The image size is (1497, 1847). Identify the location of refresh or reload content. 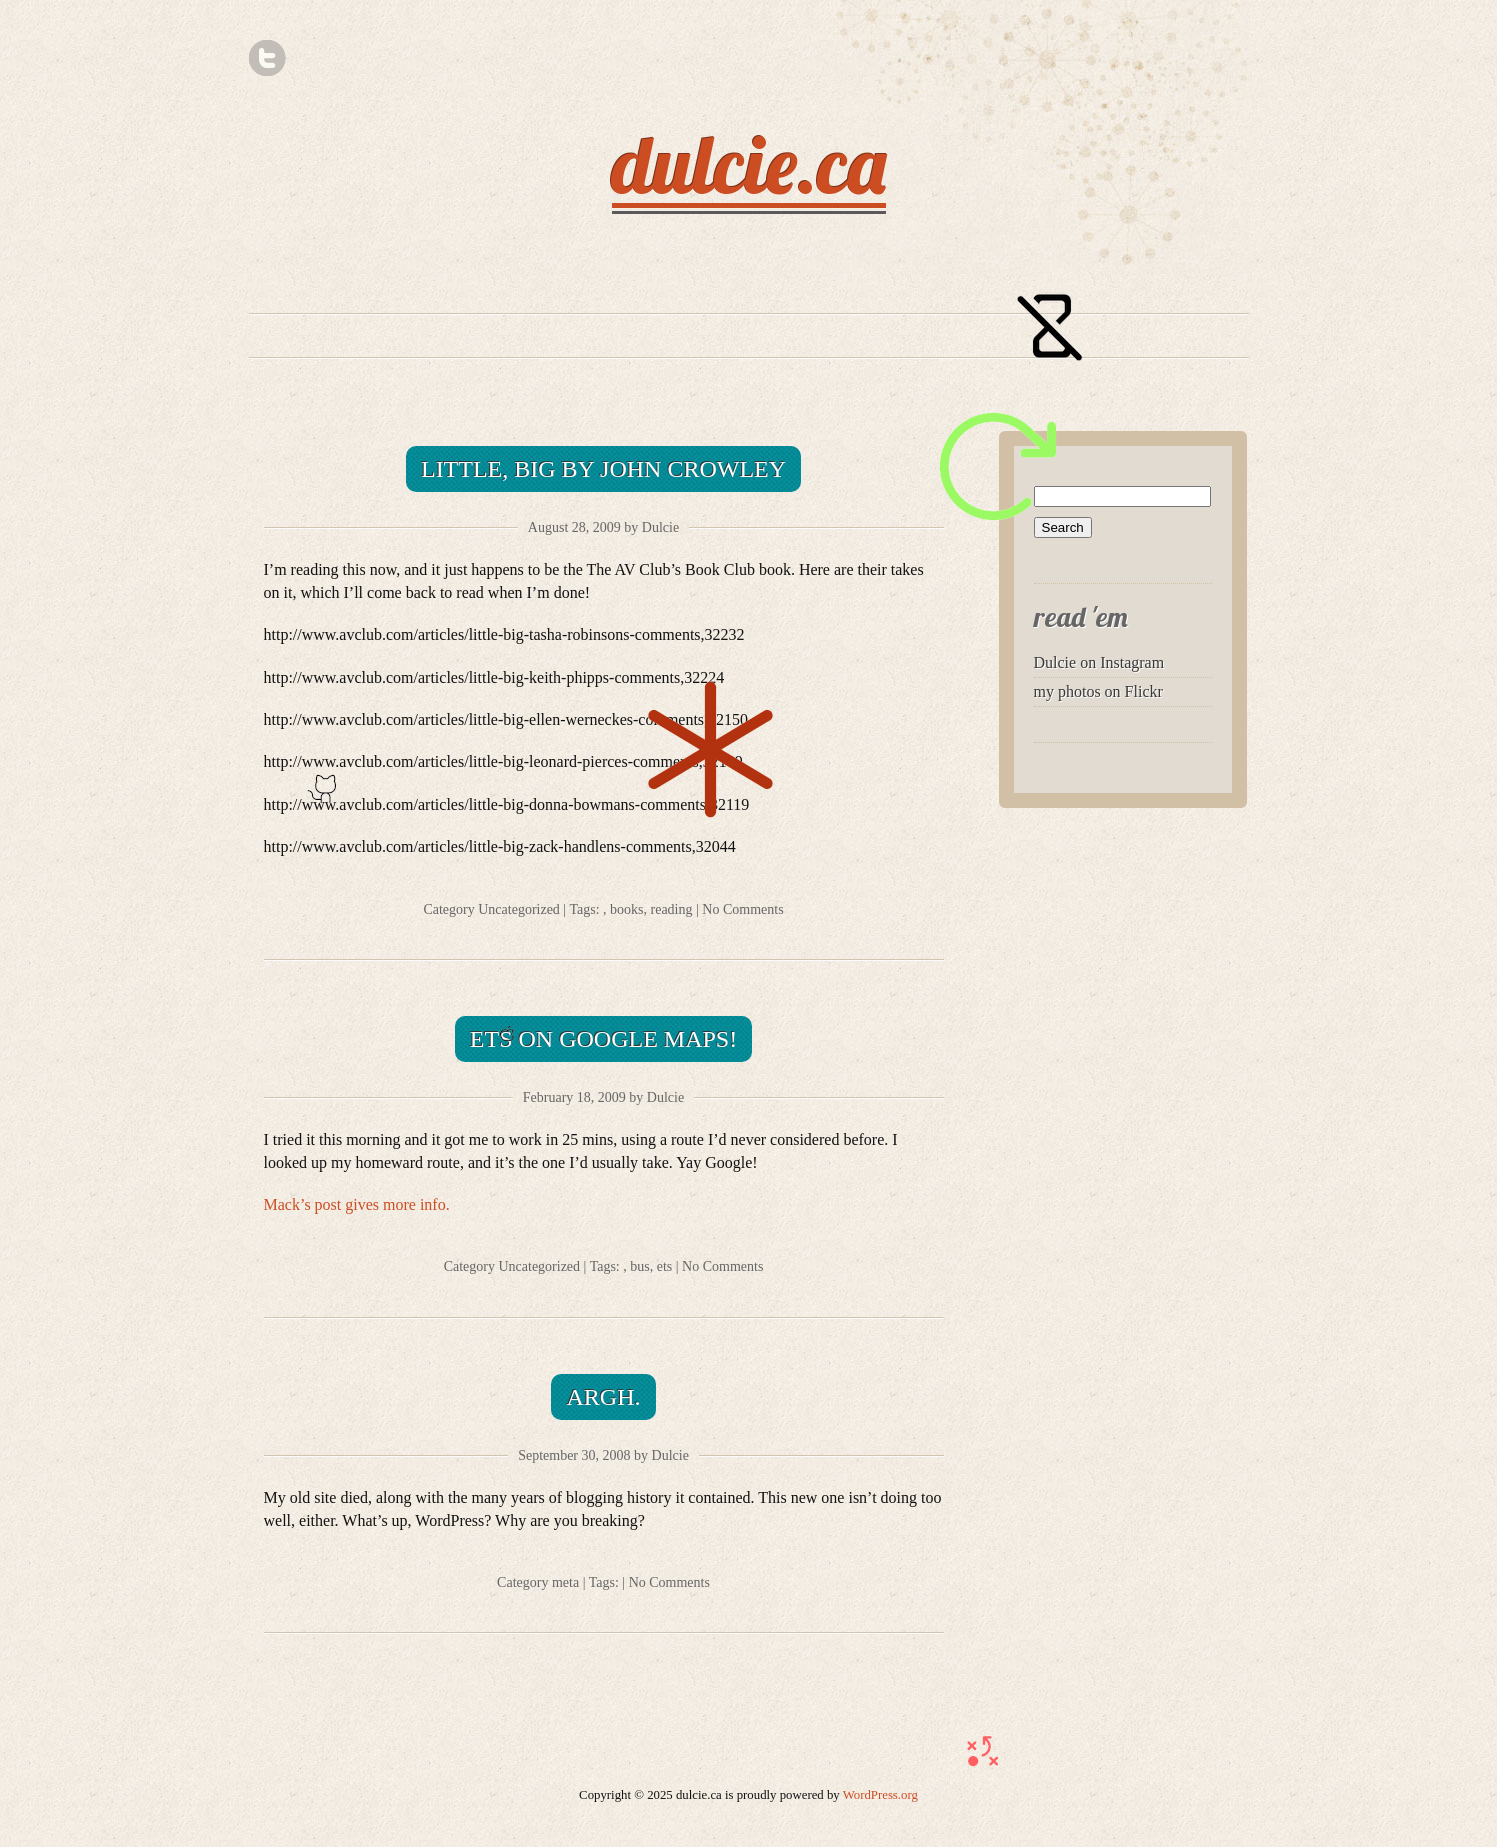
(993, 466).